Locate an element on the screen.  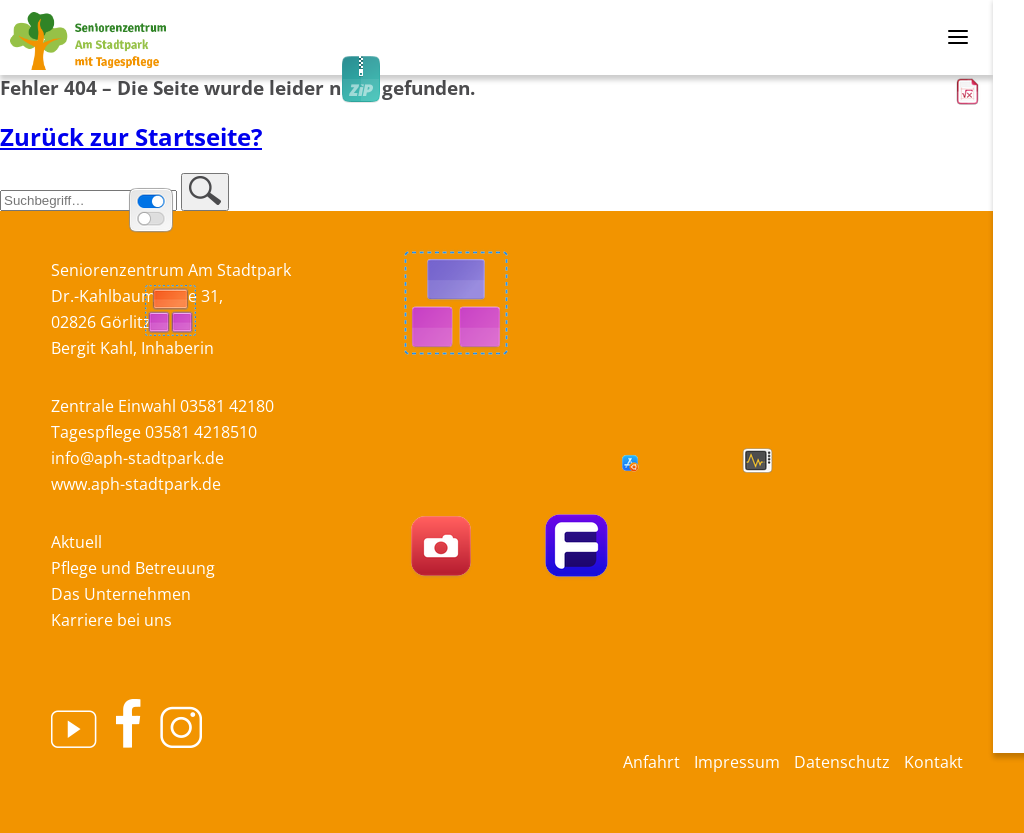
open a compressed zip archive is located at coordinates (361, 79).